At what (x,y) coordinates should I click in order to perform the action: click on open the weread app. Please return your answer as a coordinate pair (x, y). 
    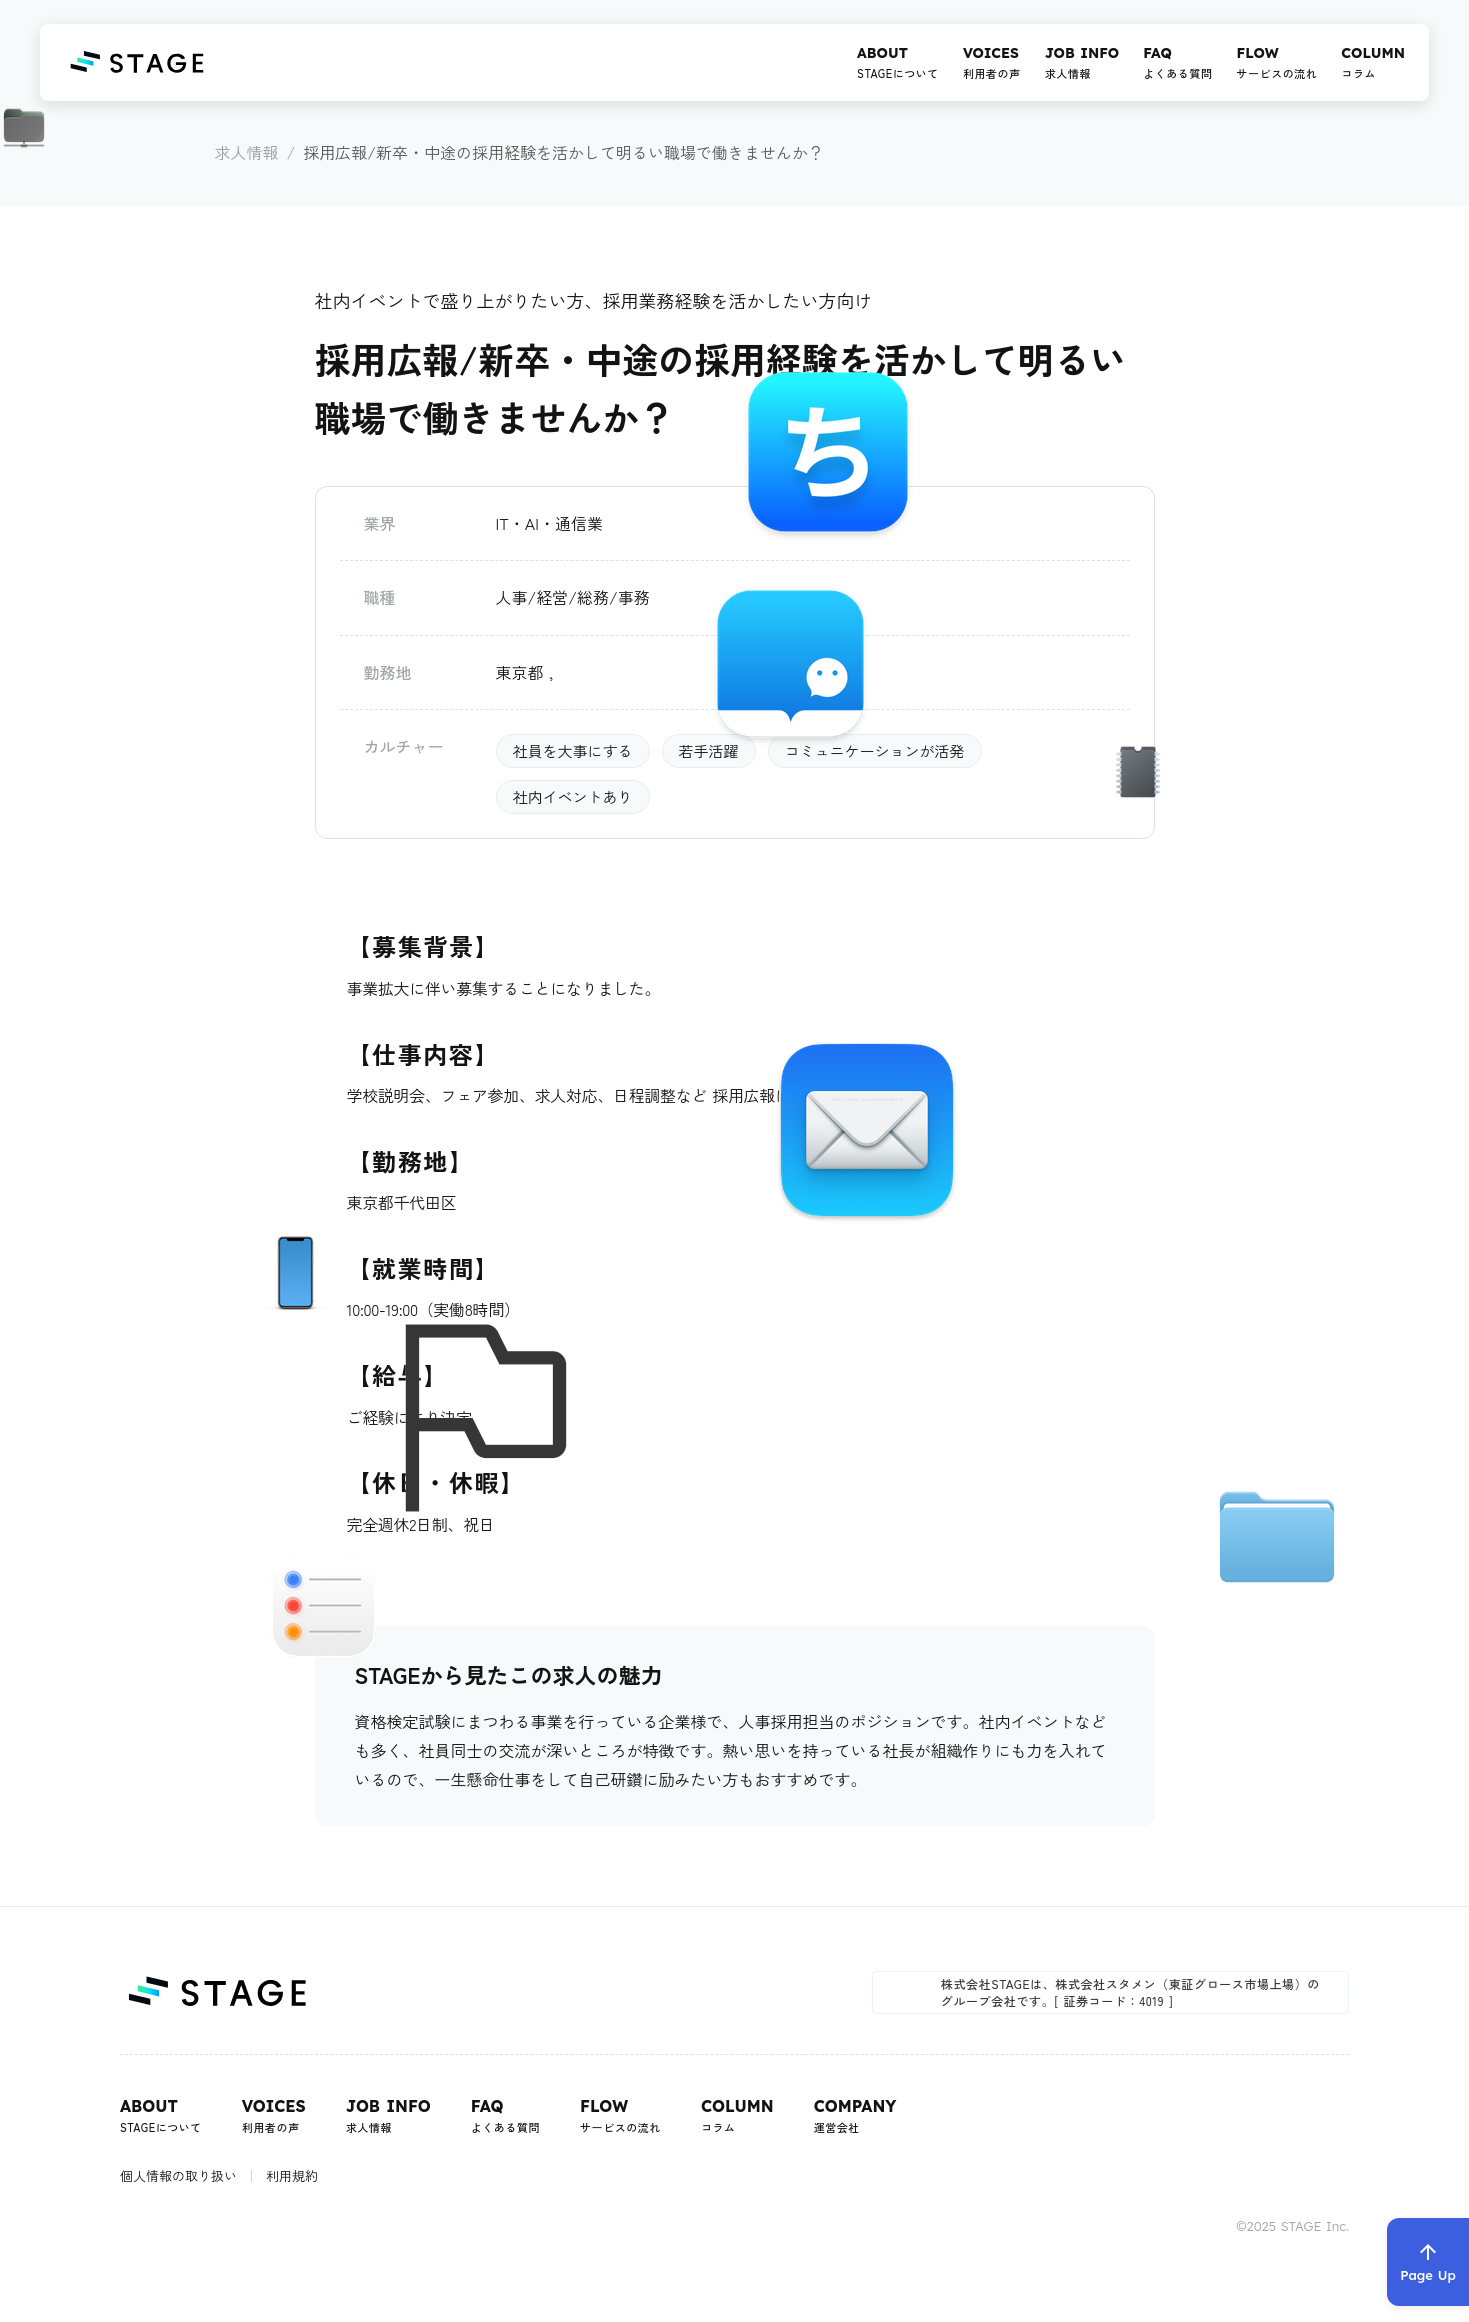
    Looking at the image, I should click on (790, 663).